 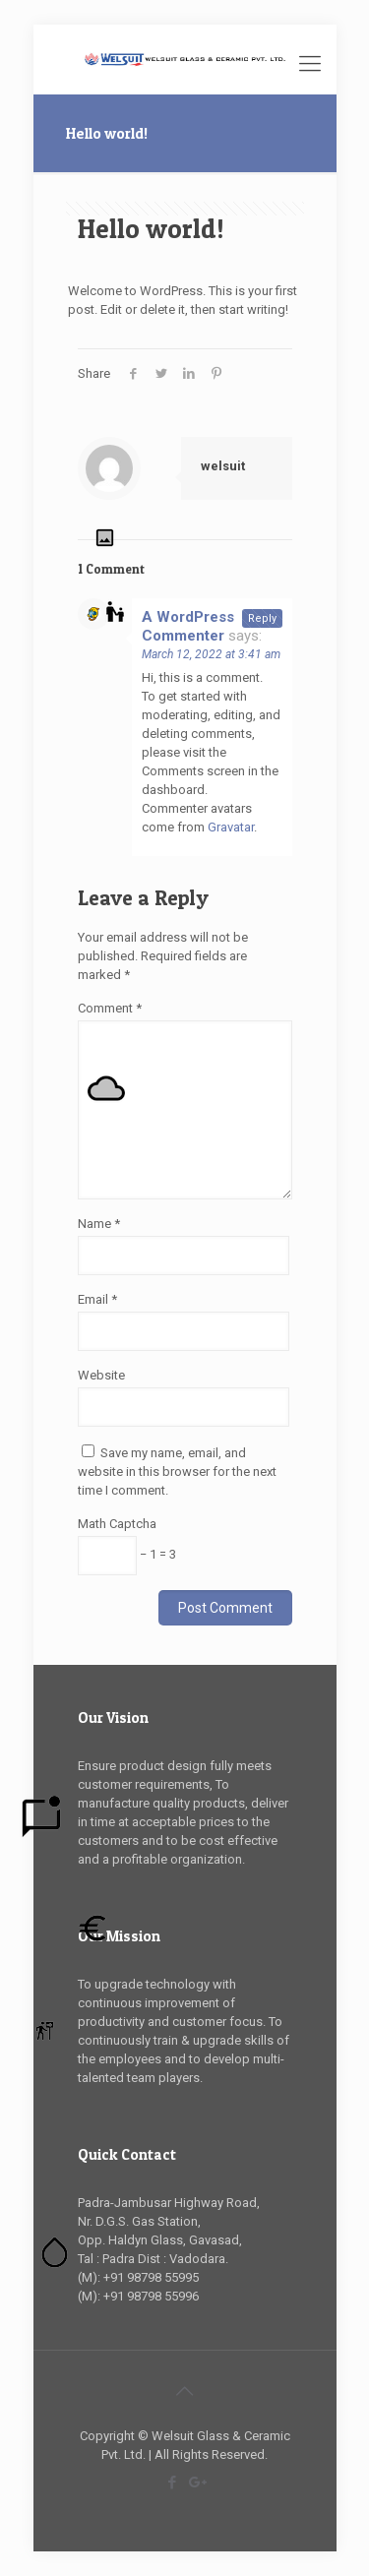 I want to click on insert or add a photo to your content, so click(x=104, y=537).